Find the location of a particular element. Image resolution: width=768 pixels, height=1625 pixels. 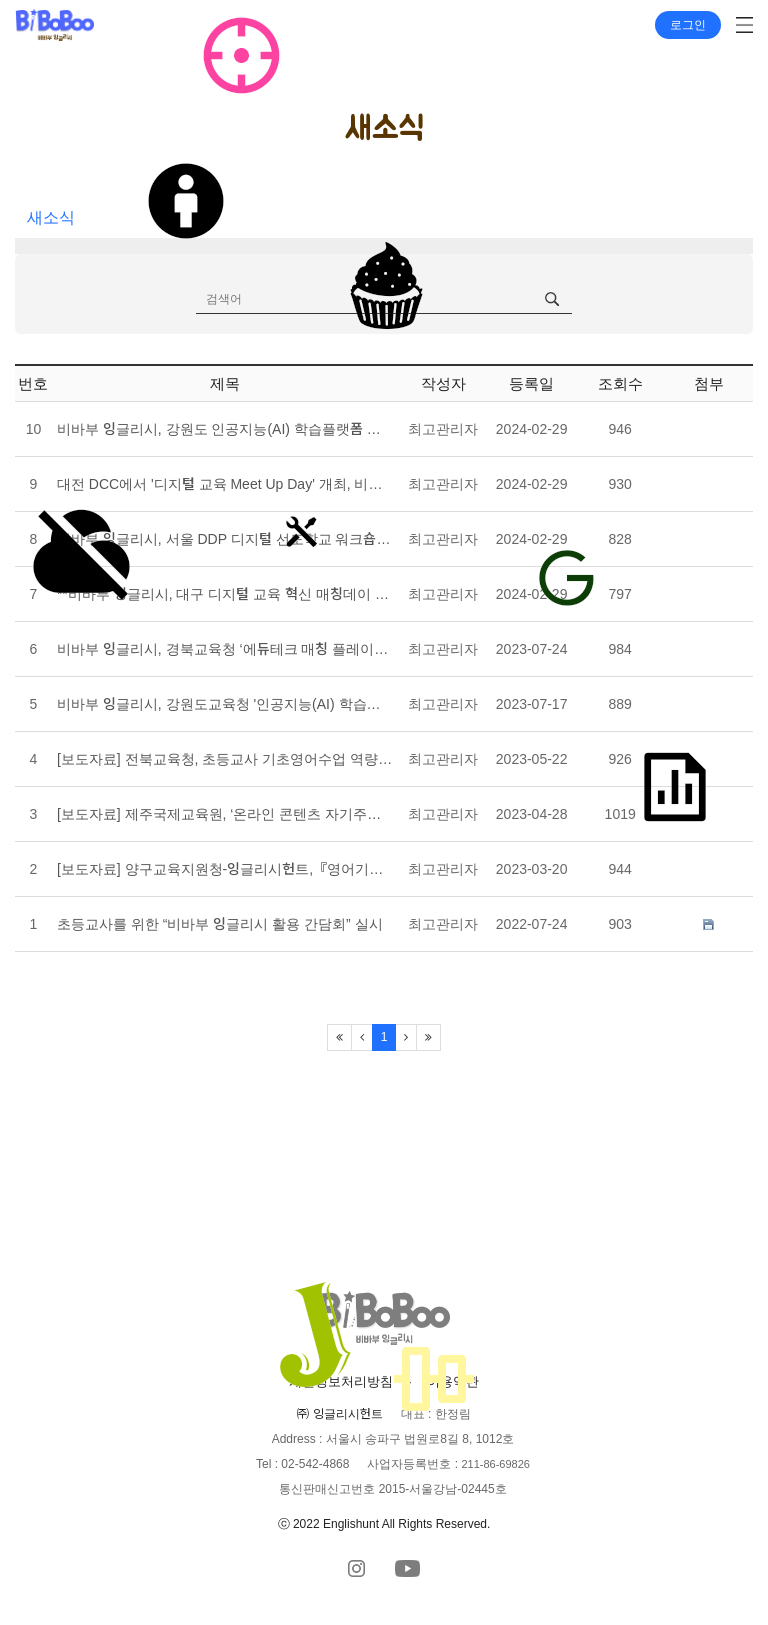

sign in with Google is located at coordinates (567, 578).